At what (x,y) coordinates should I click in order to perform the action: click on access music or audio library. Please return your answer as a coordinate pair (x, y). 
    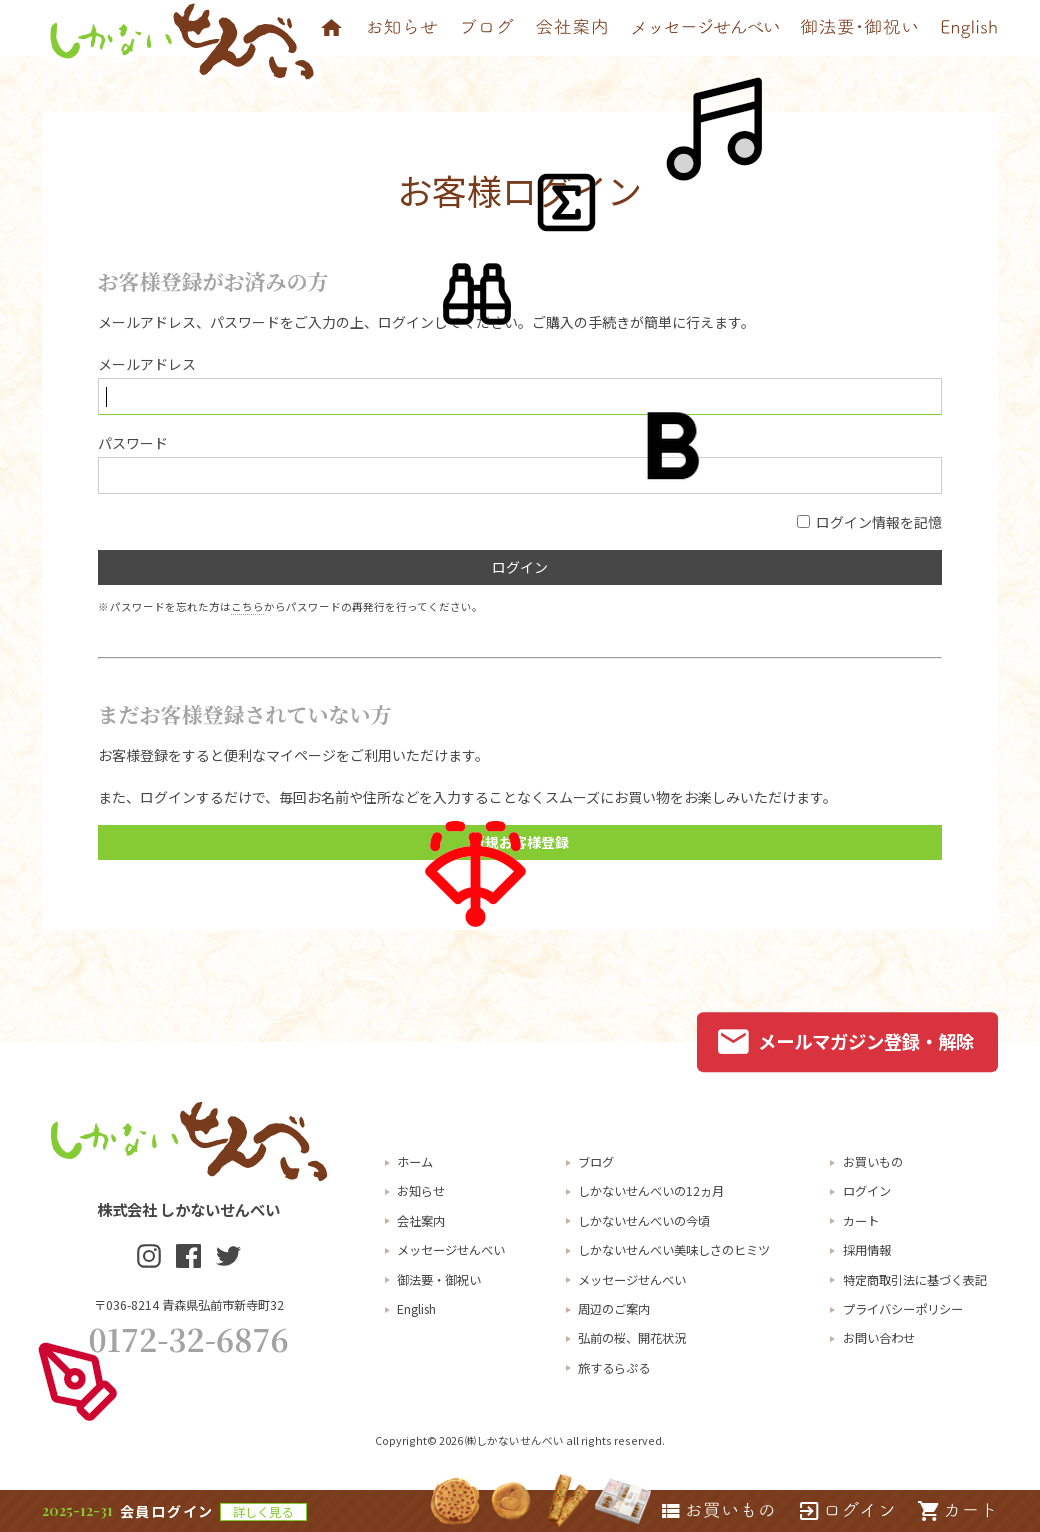
    Looking at the image, I should click on (720, 131).